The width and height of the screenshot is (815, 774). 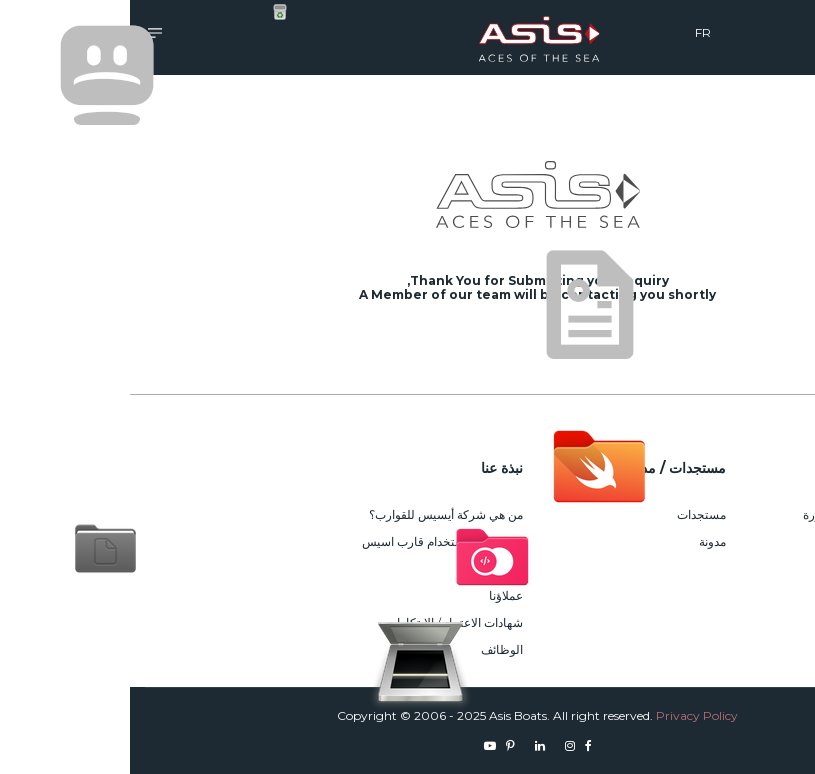 I want to click on open appwrite project folder, so click(x=492, y=559).